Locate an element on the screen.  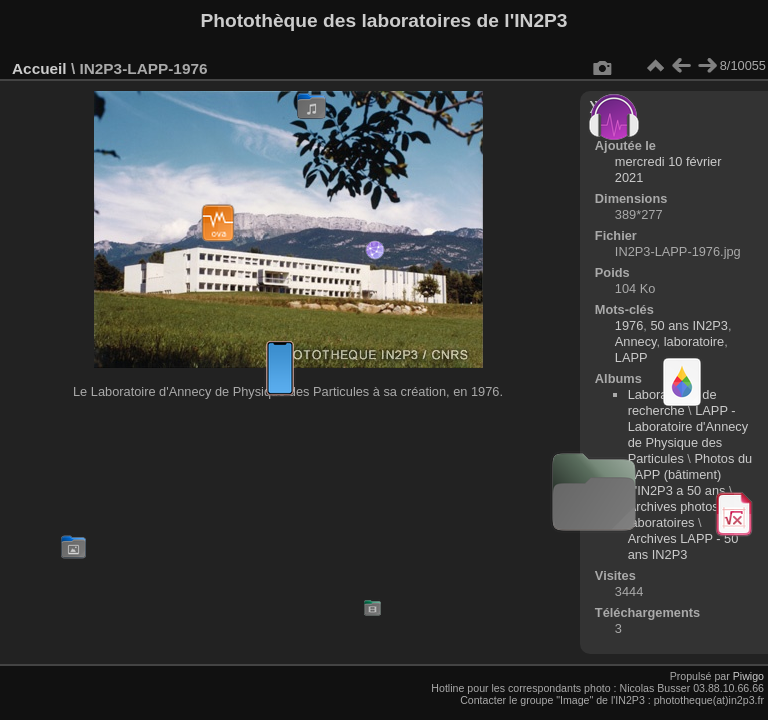
audio output device connected is located at coordinates (614, 117).